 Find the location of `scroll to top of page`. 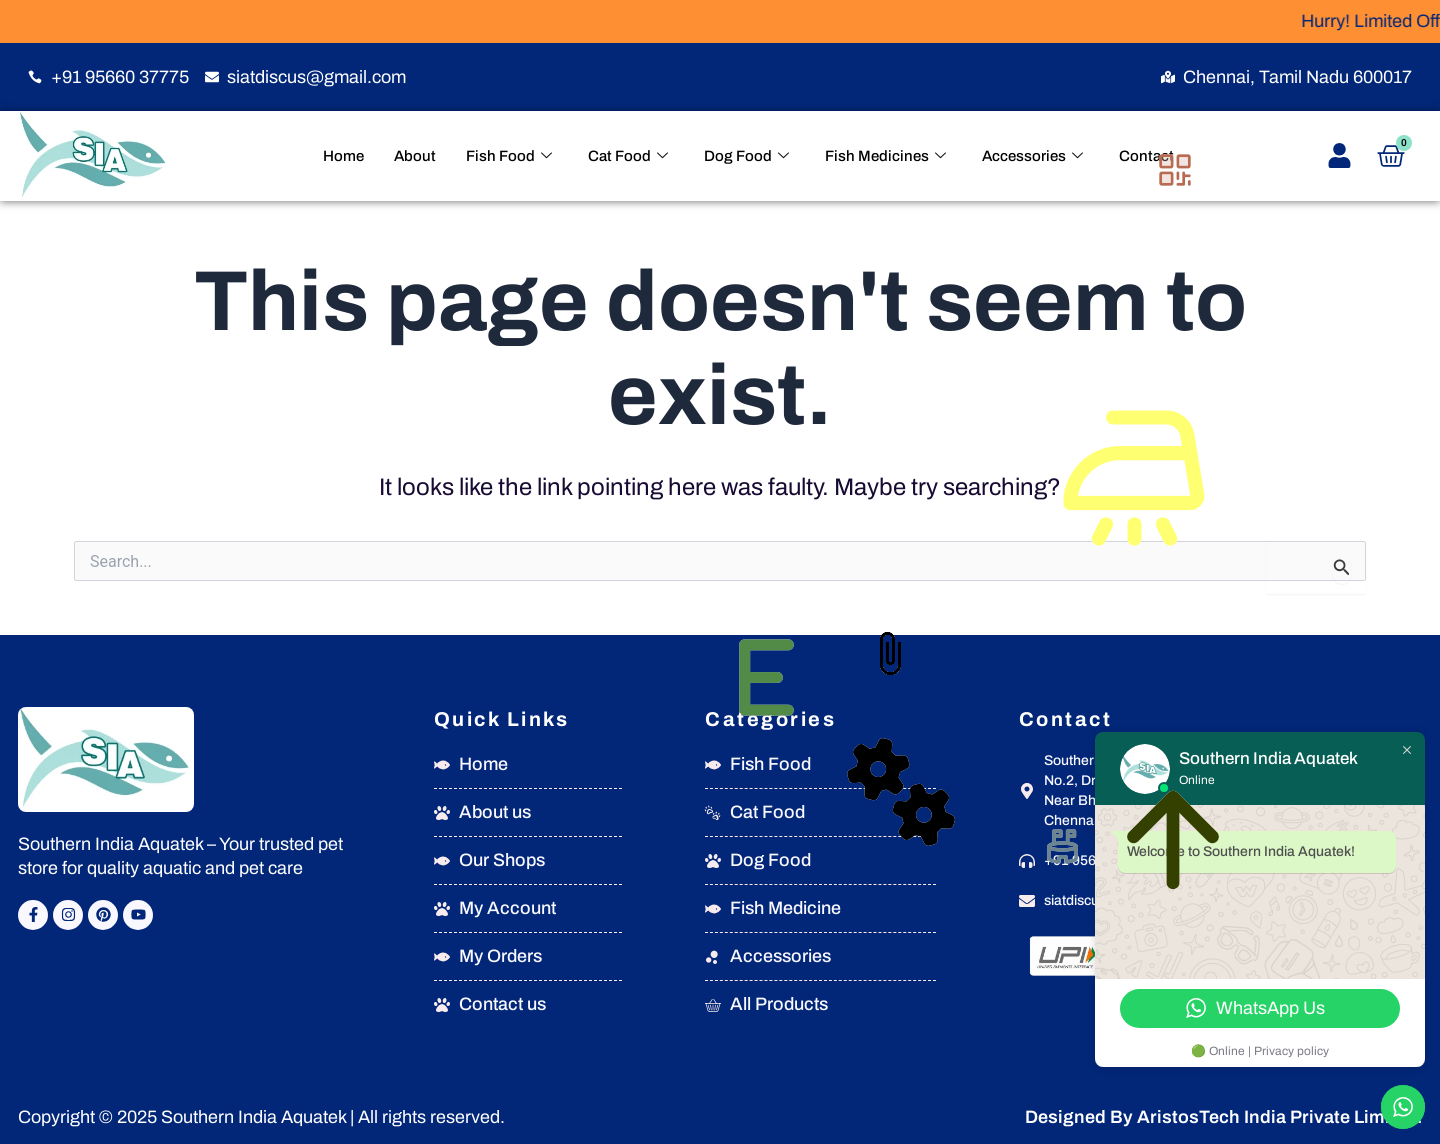

scroll to top of page is located at coordinates (1173, 840).